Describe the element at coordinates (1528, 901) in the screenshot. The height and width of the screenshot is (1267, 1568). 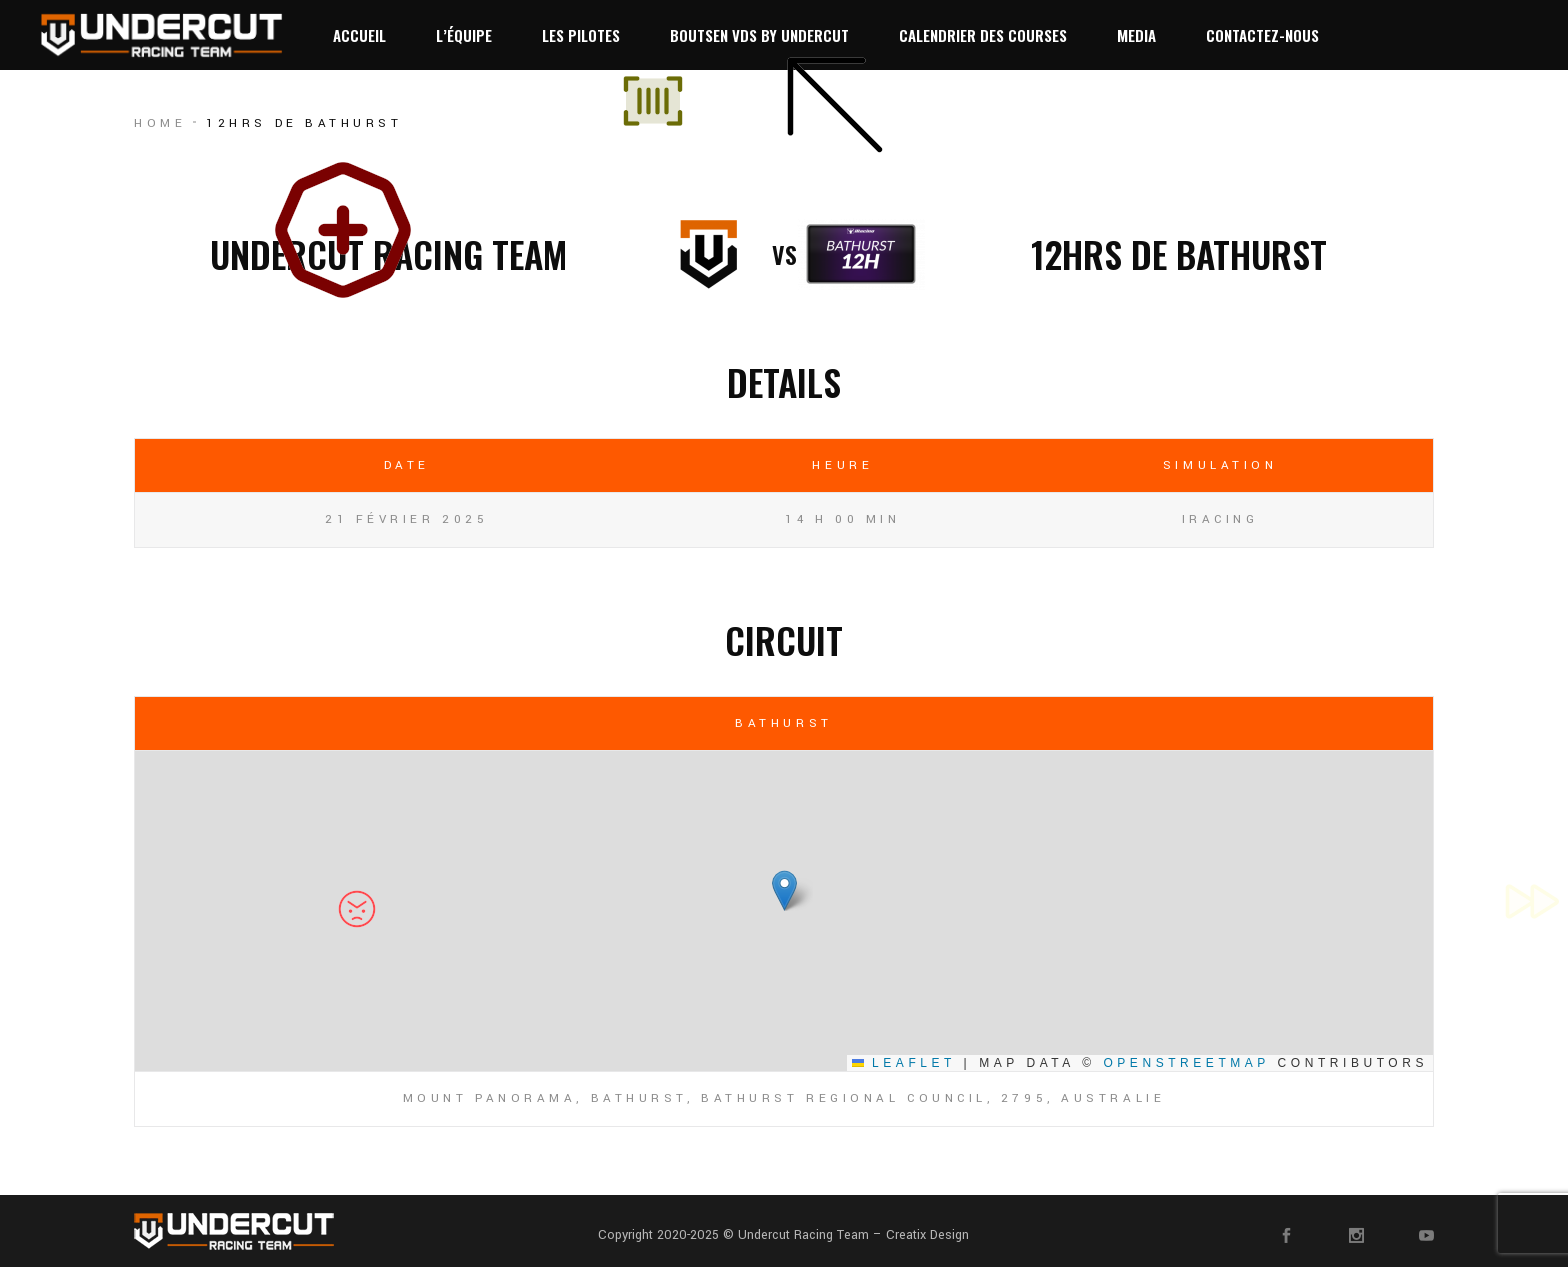
I see `skip forward in media playback` at that location.